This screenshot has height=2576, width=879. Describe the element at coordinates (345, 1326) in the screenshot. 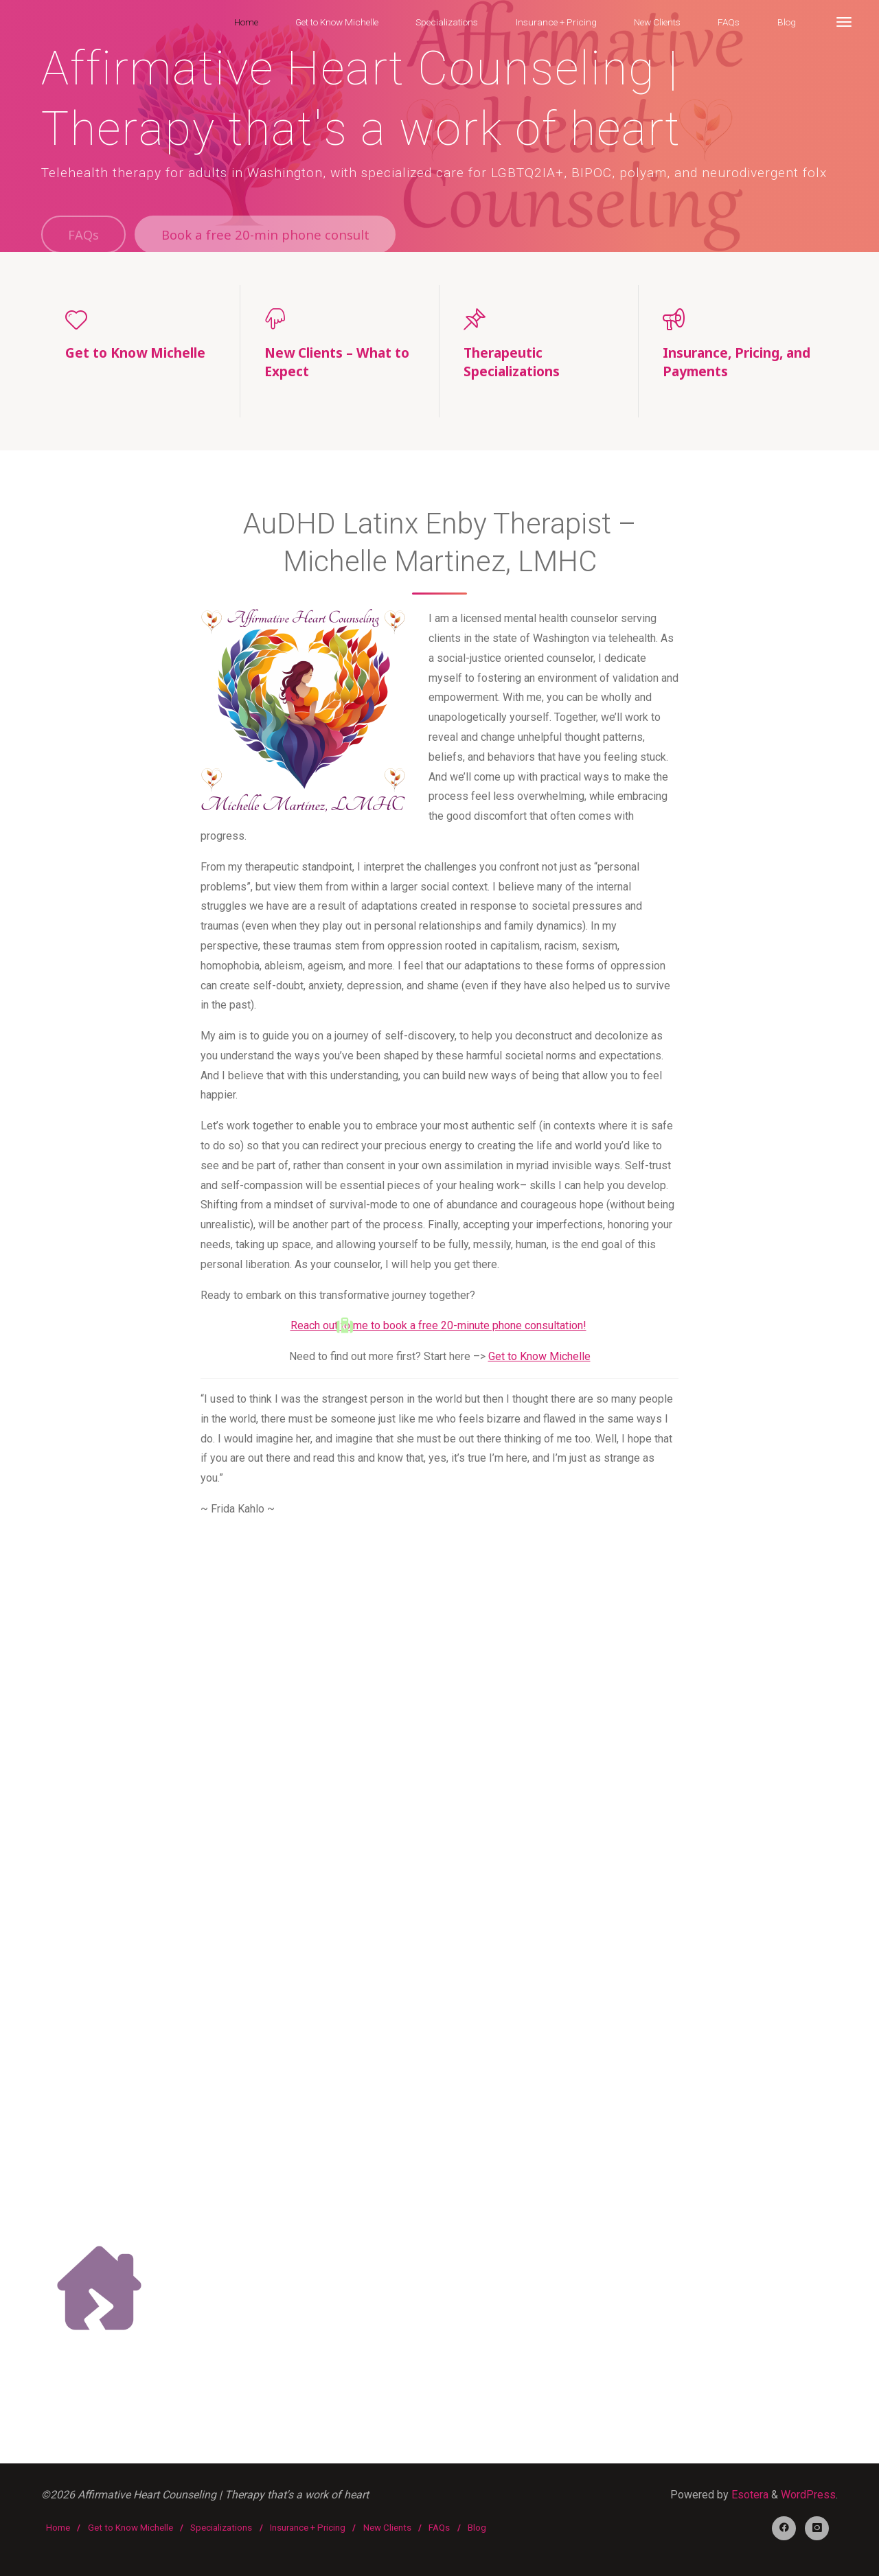

I see `access medical or health-related information` at that location.